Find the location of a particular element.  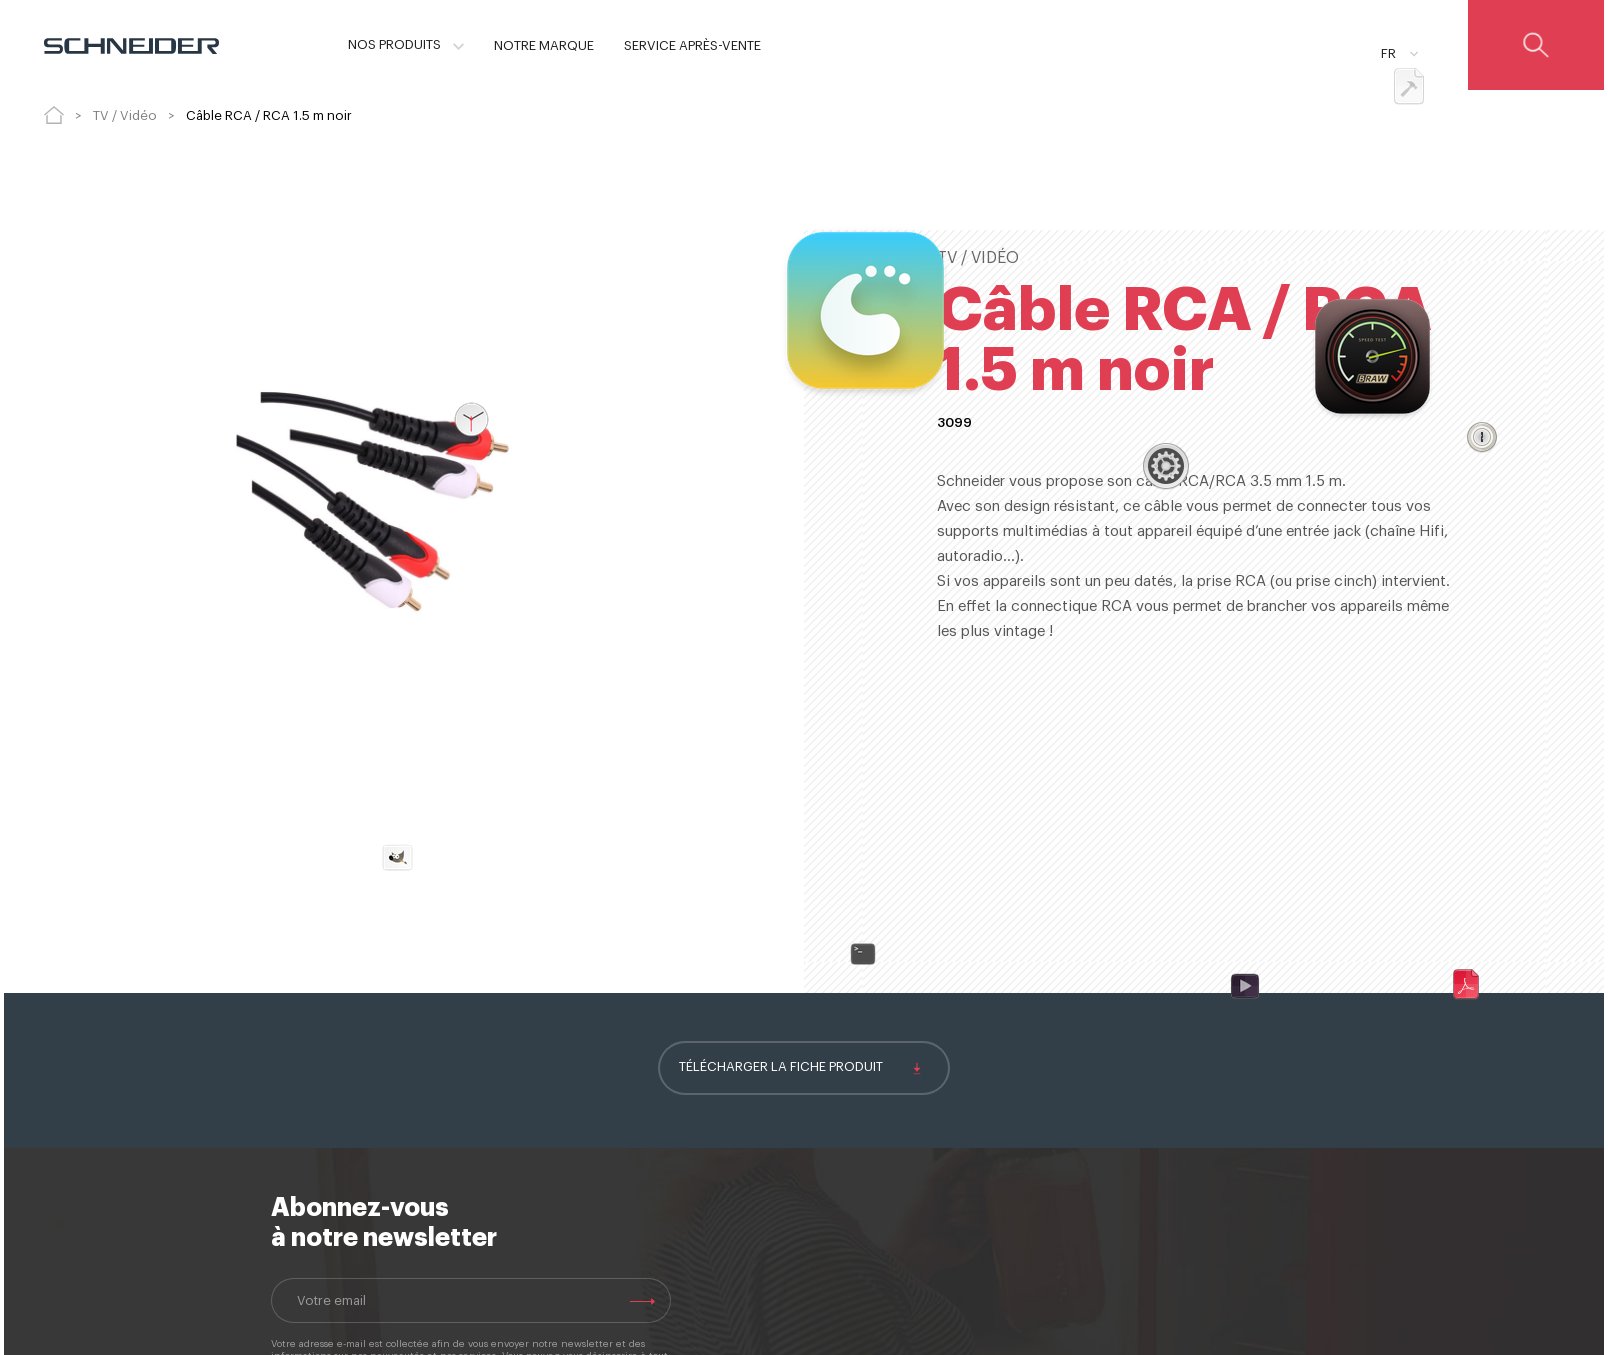

a compressed GIMP image file (.xcf.gz or .xcf.bz2) is located at coordinates (397, 856).